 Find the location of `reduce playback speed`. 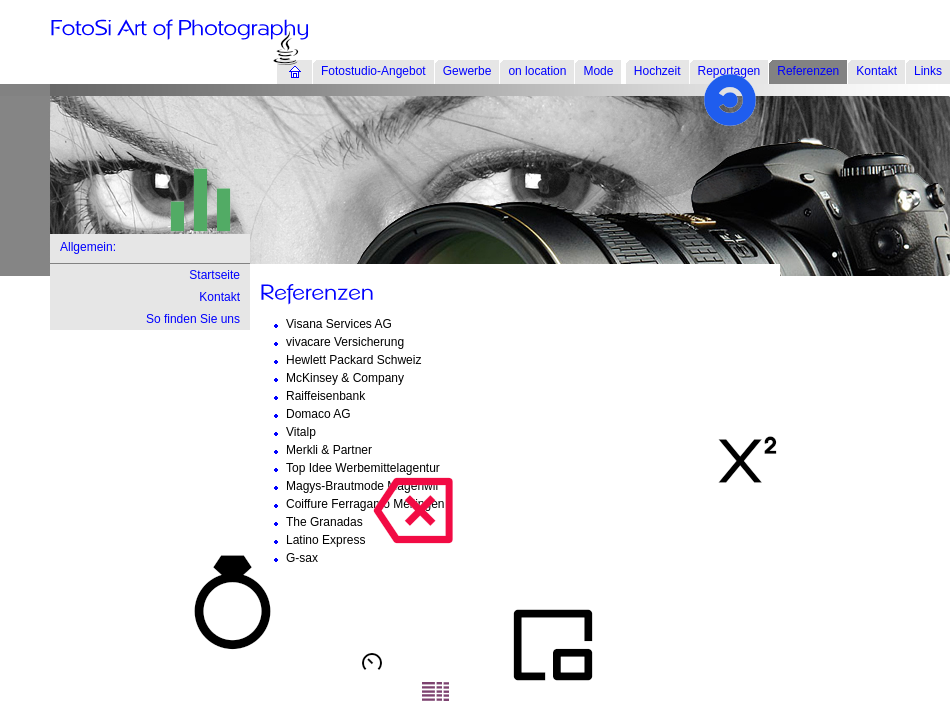

reduce playback speed is located at coordinates (372, 662).